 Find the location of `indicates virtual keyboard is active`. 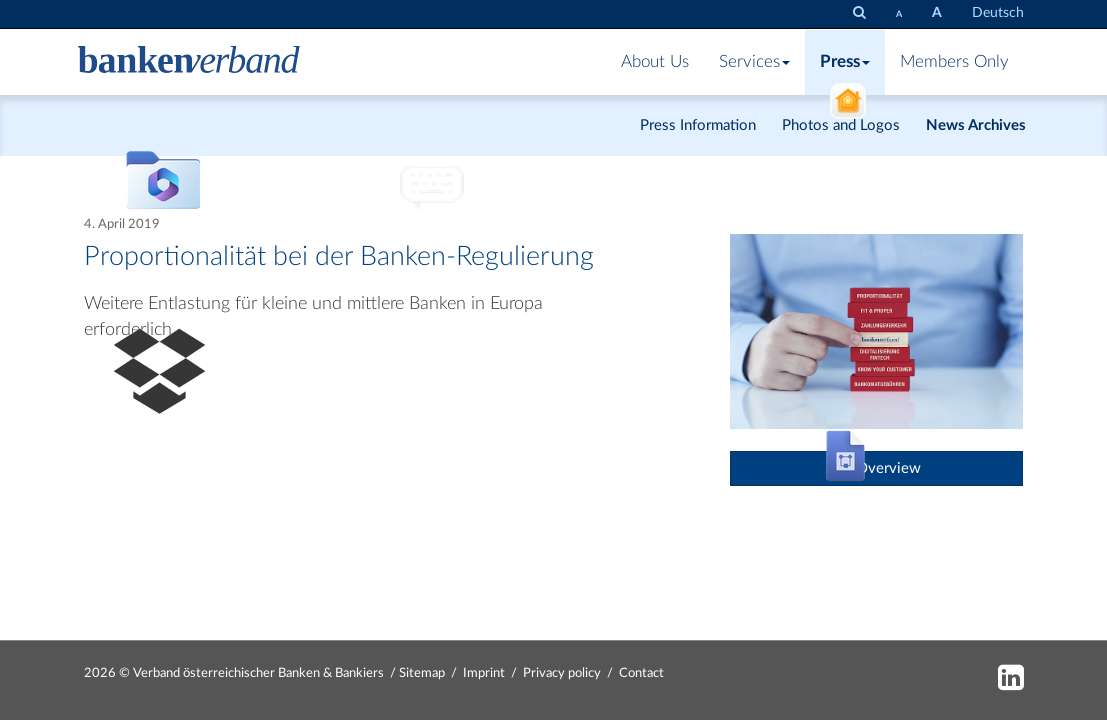

indicates virtual keyboard is active is located at coordinates (432, 188).